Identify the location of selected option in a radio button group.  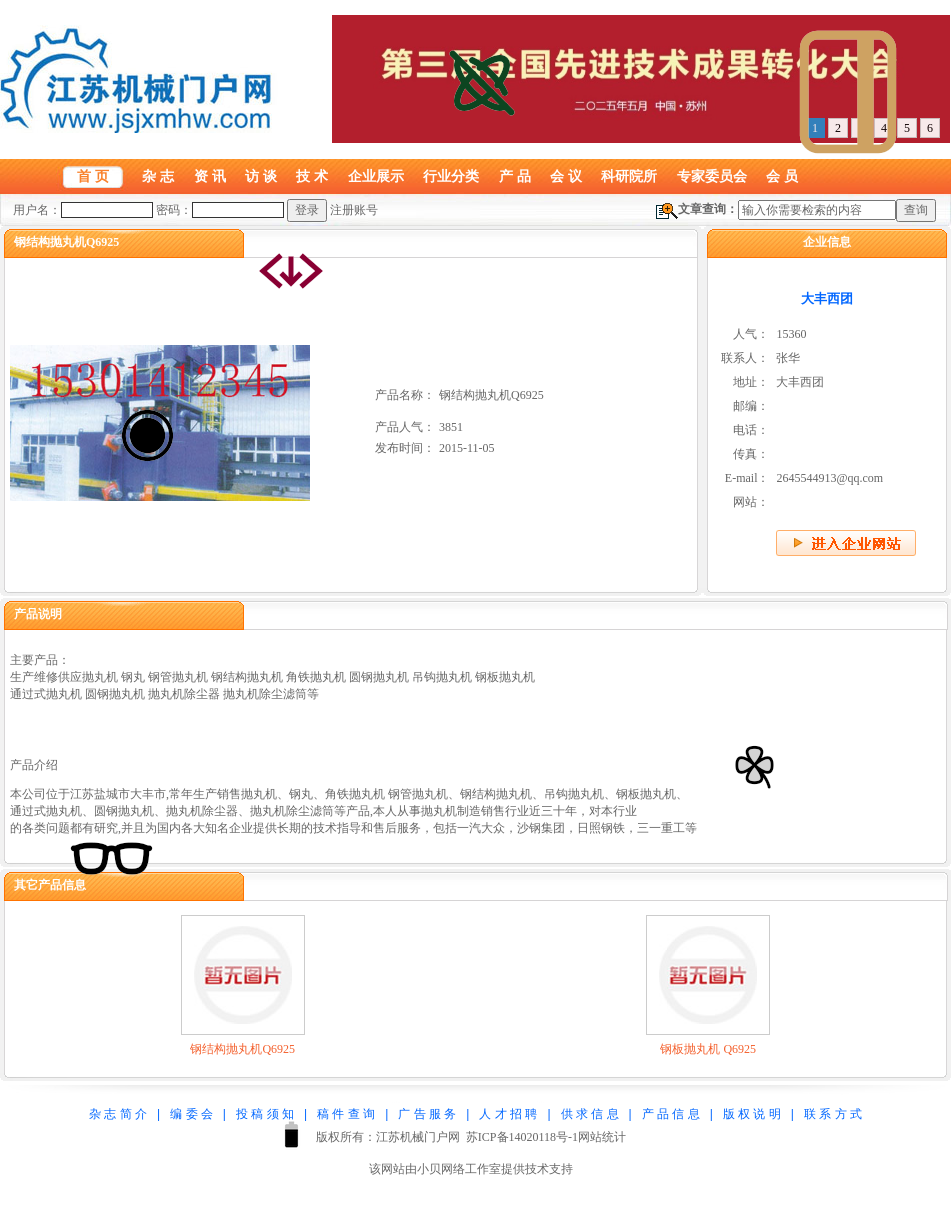
(147, 435).